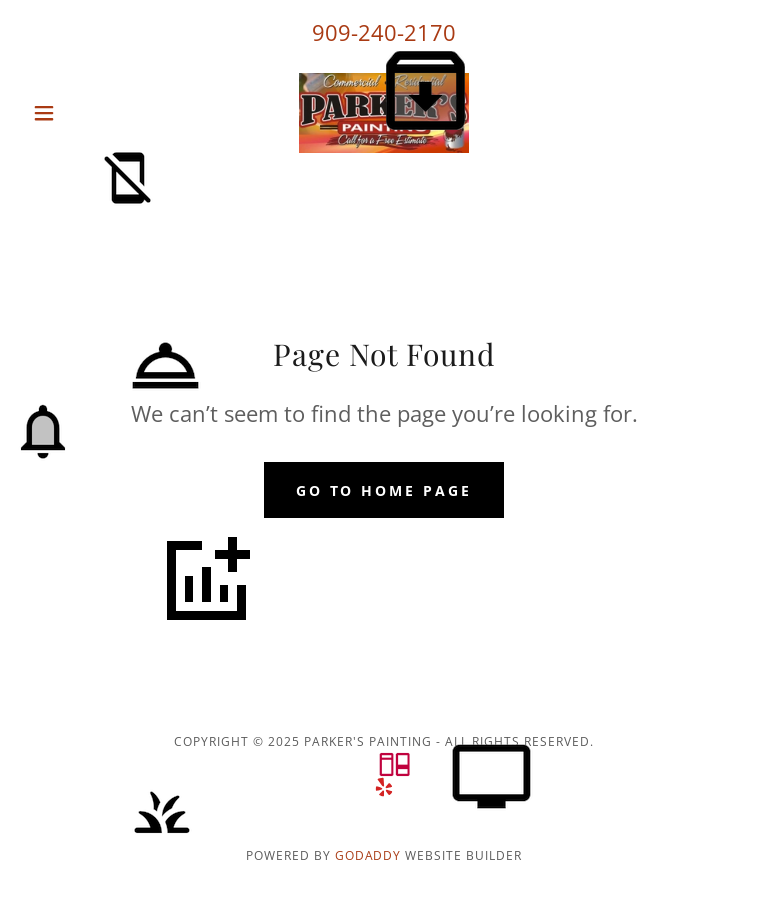  I want to click on view outdoor or nature-related content, so click(162, 811).